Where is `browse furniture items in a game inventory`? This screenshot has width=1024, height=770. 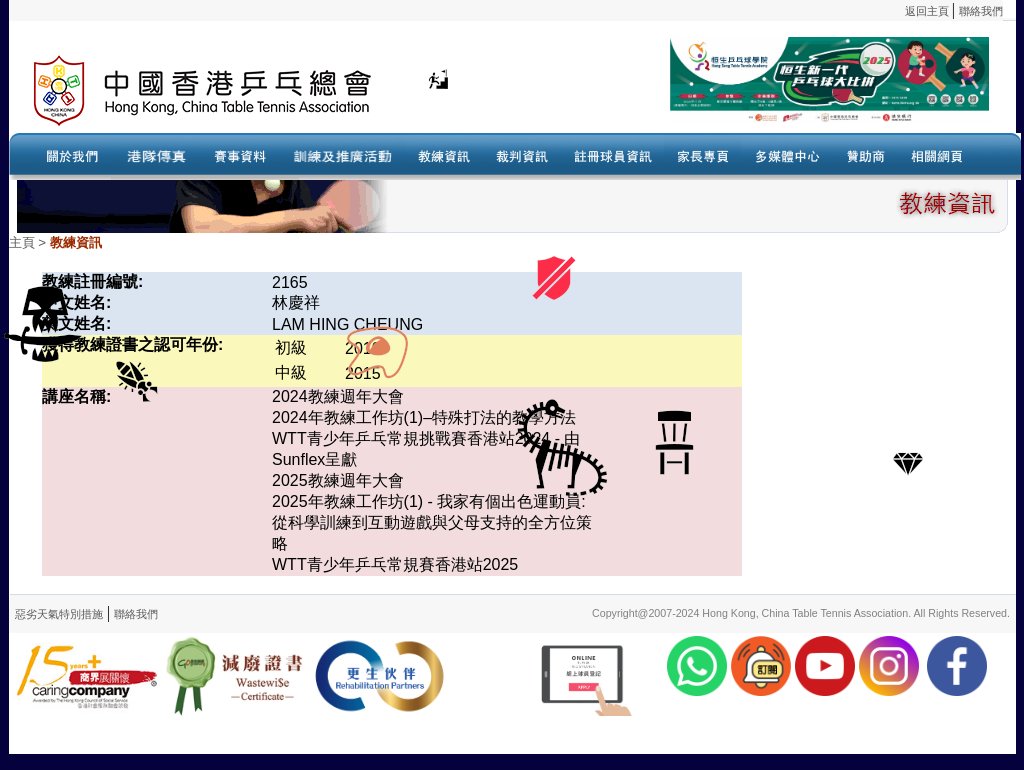
browse furniture items in a game inventory is located at coordinates (674, 442).